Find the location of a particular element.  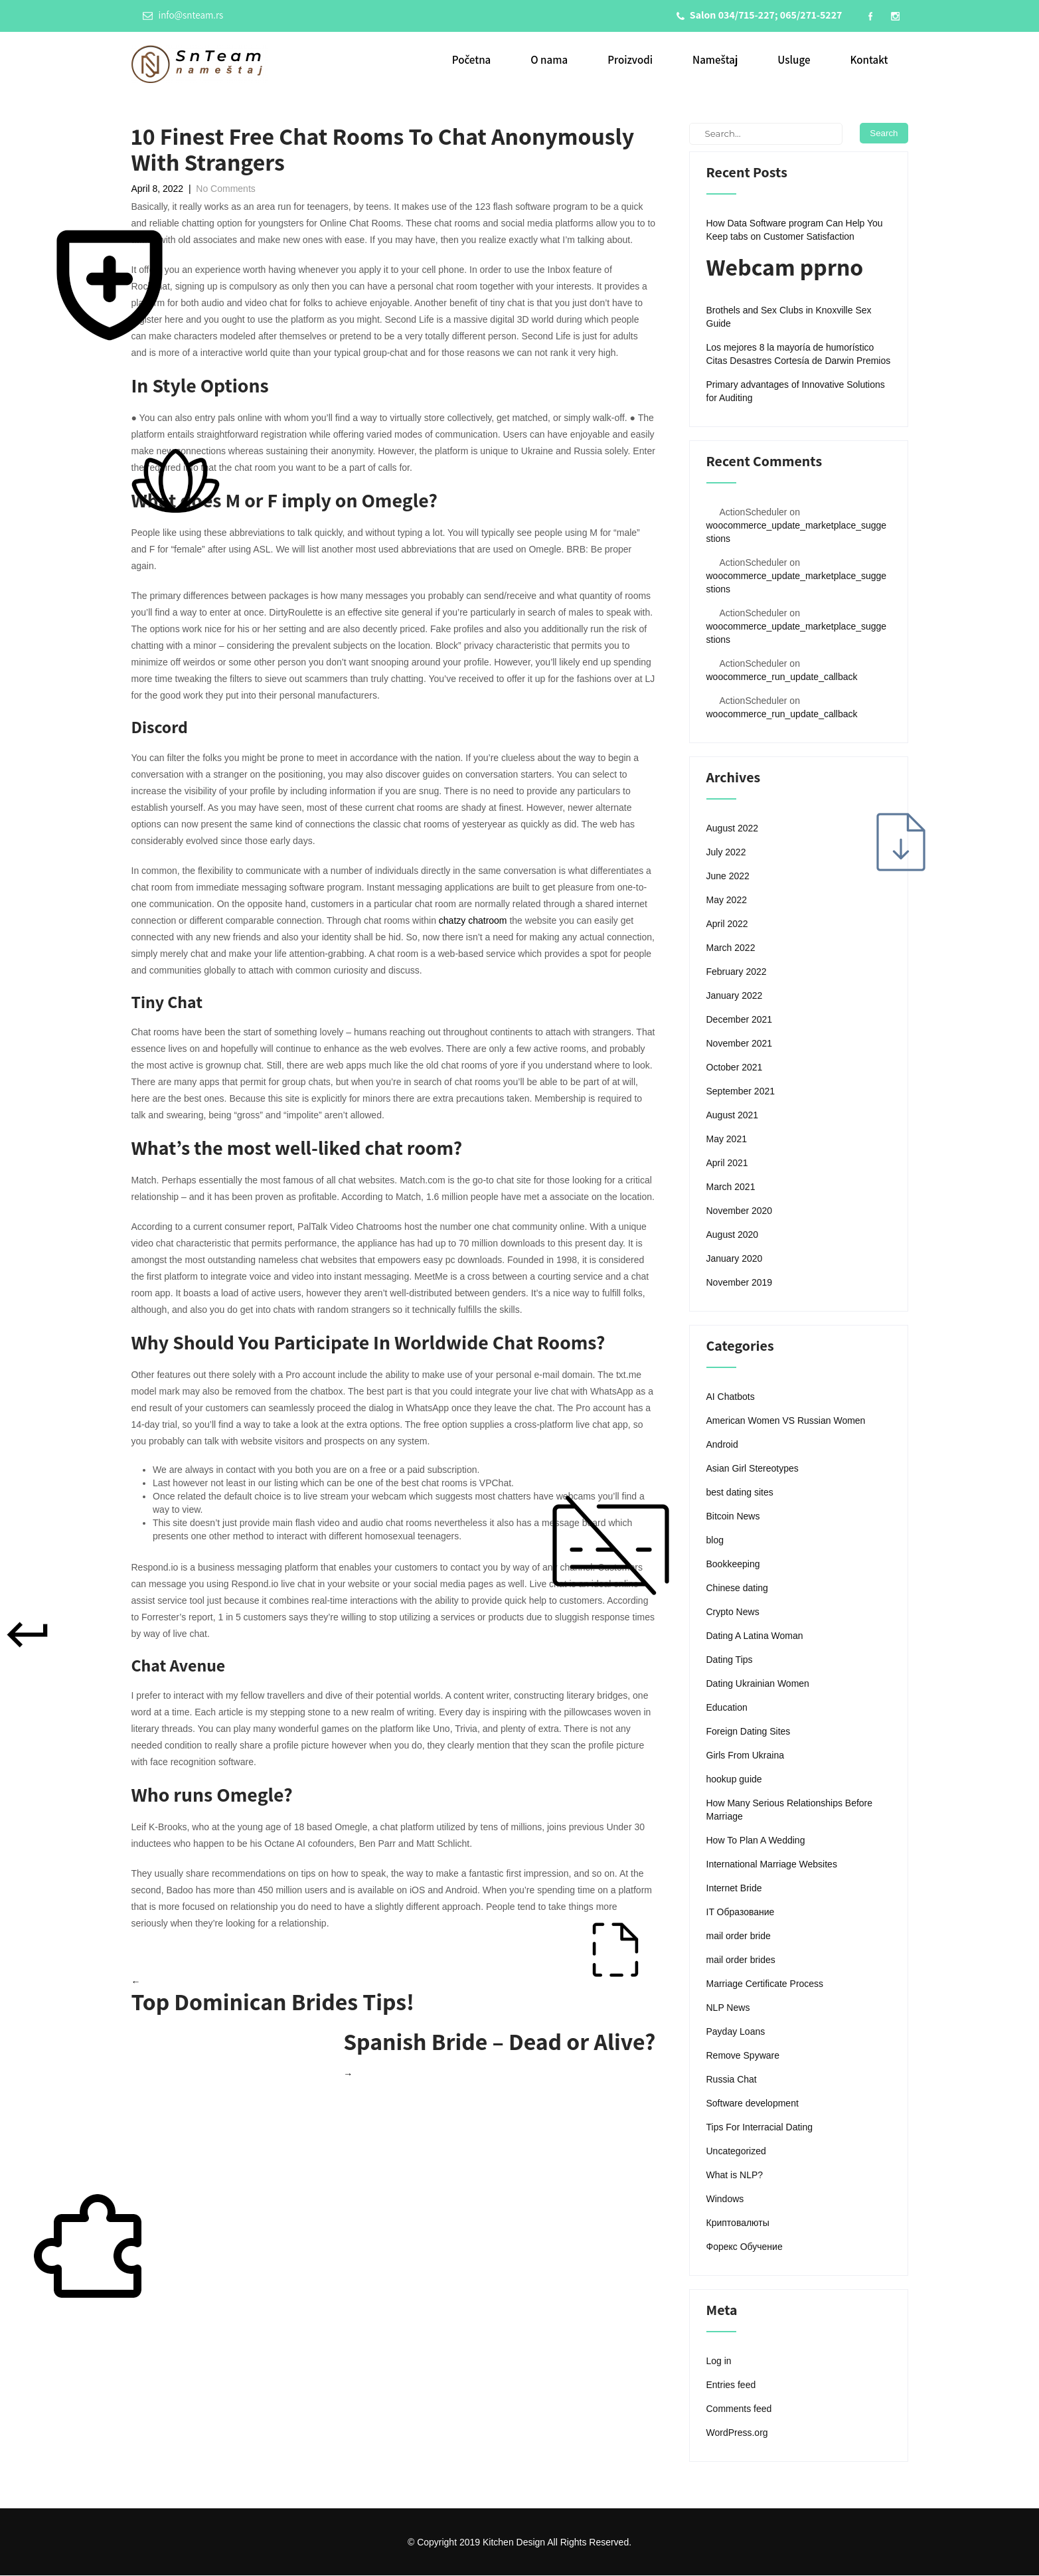

download a file is located at coordinates (901, 842).